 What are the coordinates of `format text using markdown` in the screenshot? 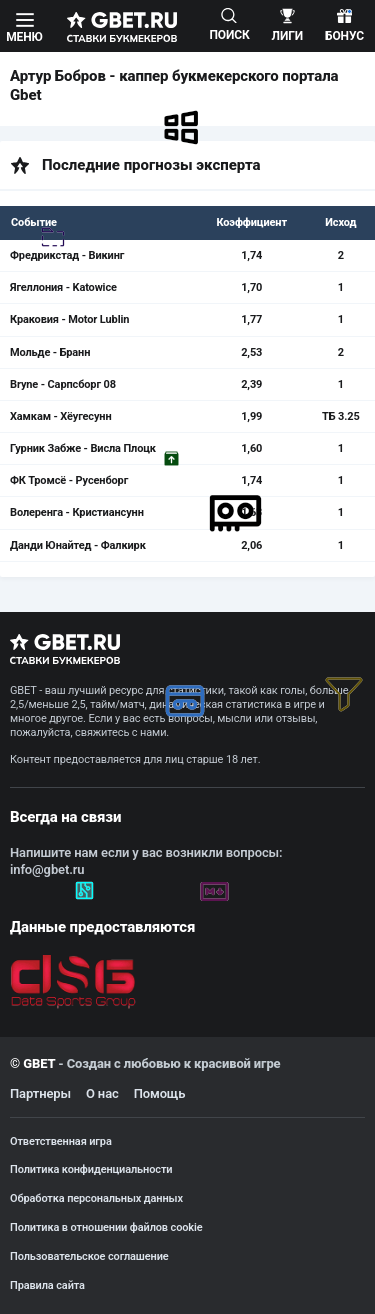 It's located at (214, 891).